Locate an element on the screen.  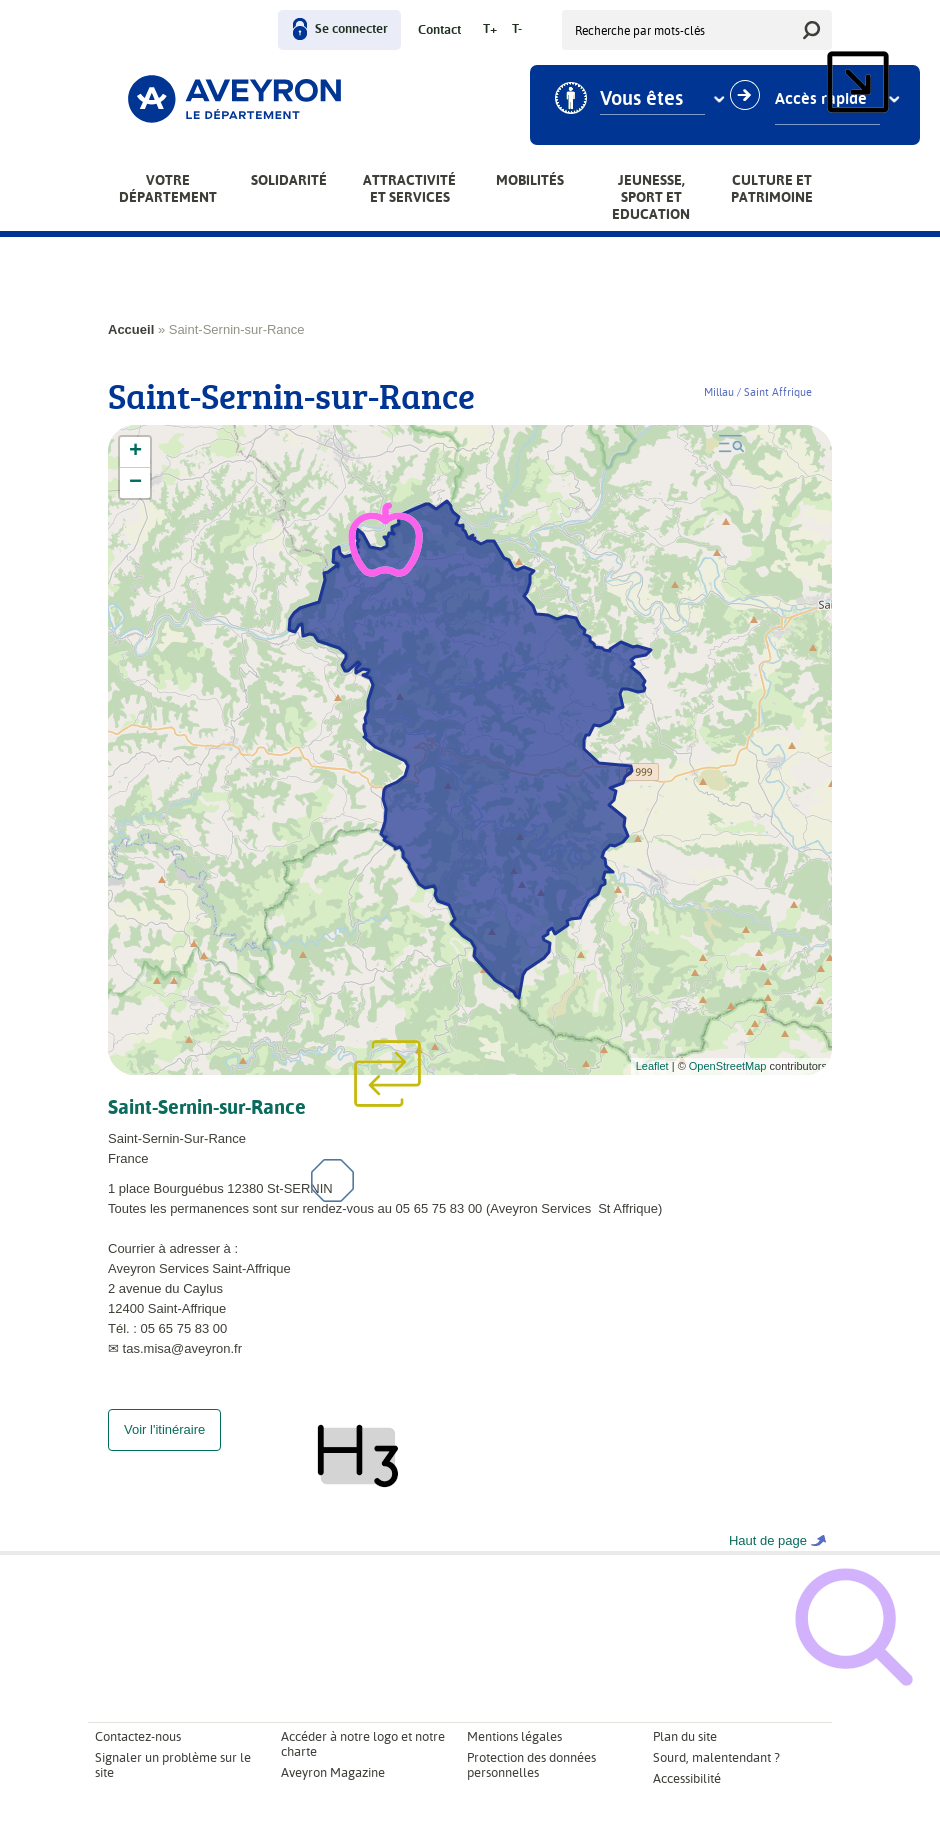
stop or warning indicator is located at coordinates (332, 1180).